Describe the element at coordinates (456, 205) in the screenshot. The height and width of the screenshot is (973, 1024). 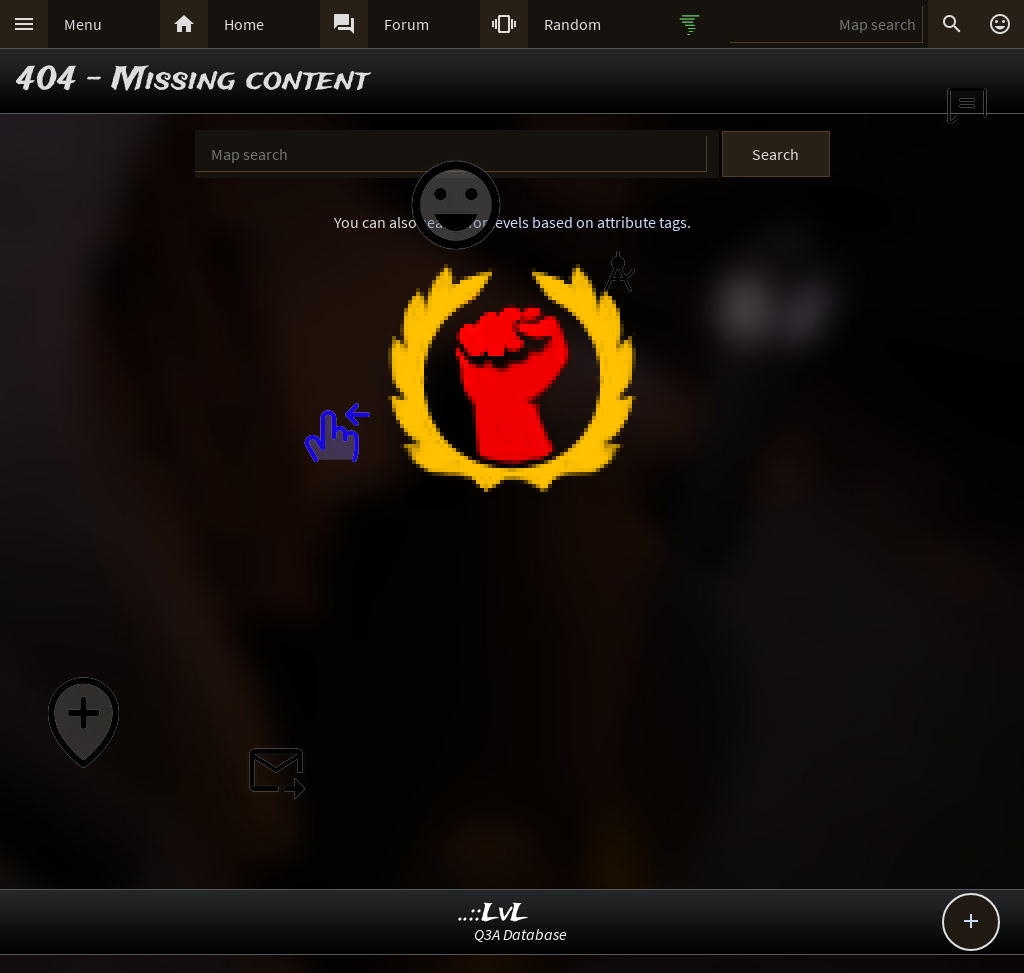
I see `add an emoji or reaction` at that location.